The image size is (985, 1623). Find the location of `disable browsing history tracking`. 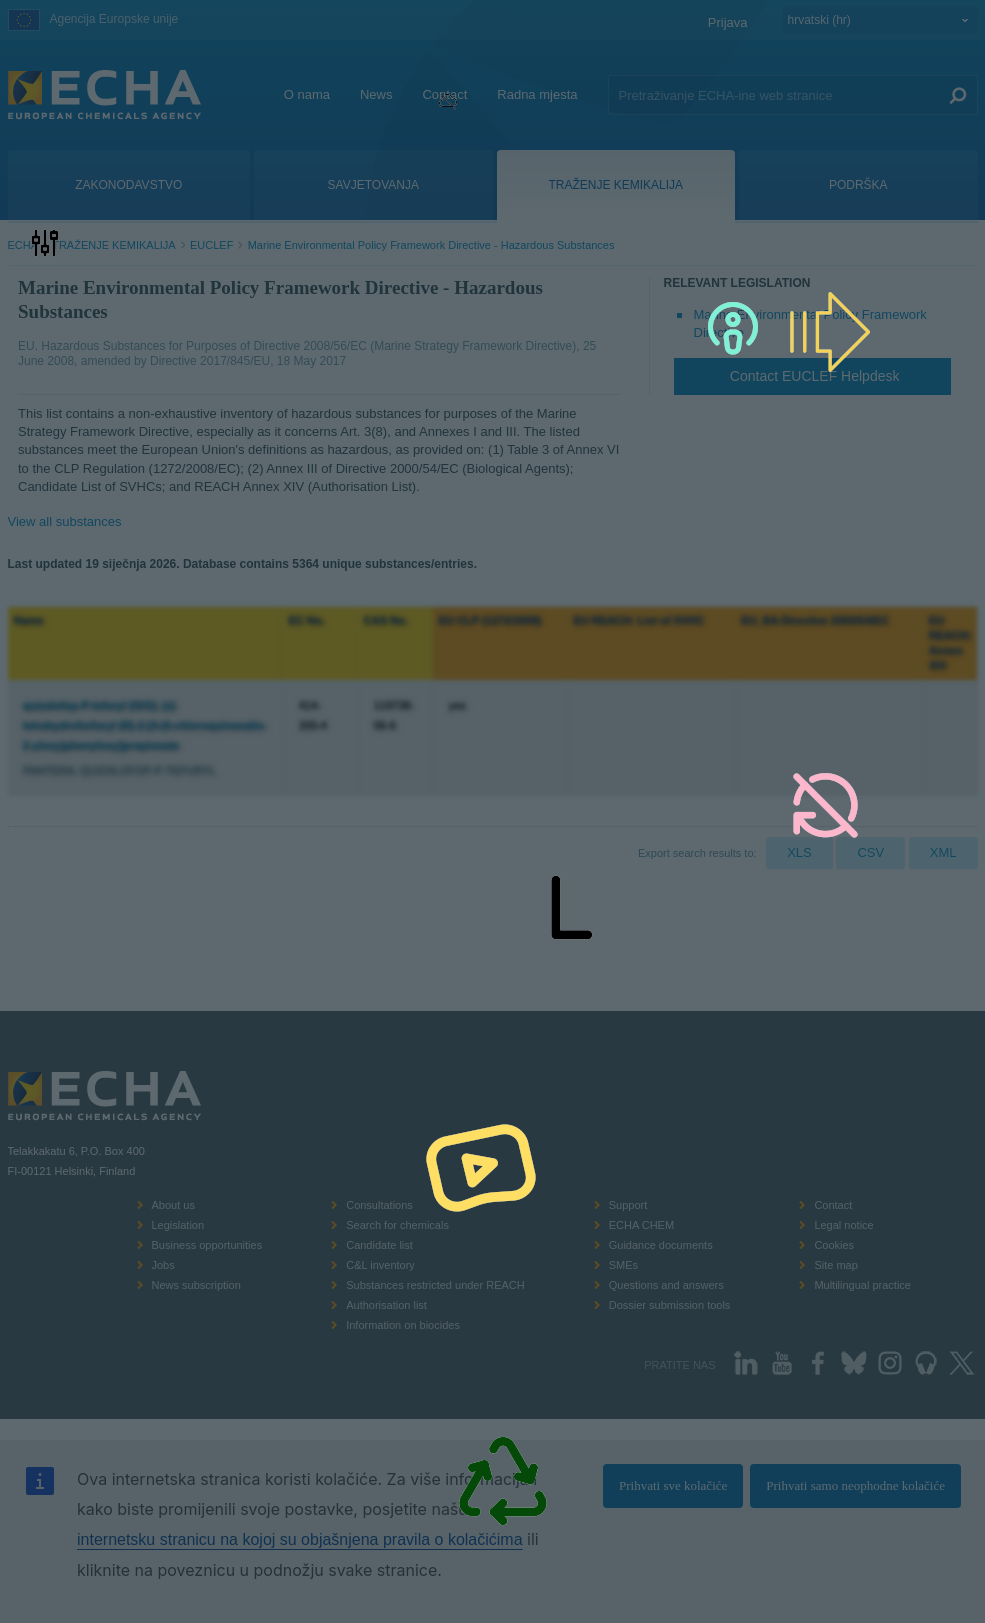

disable browsing history tracking is located at coordinates (825, 805).